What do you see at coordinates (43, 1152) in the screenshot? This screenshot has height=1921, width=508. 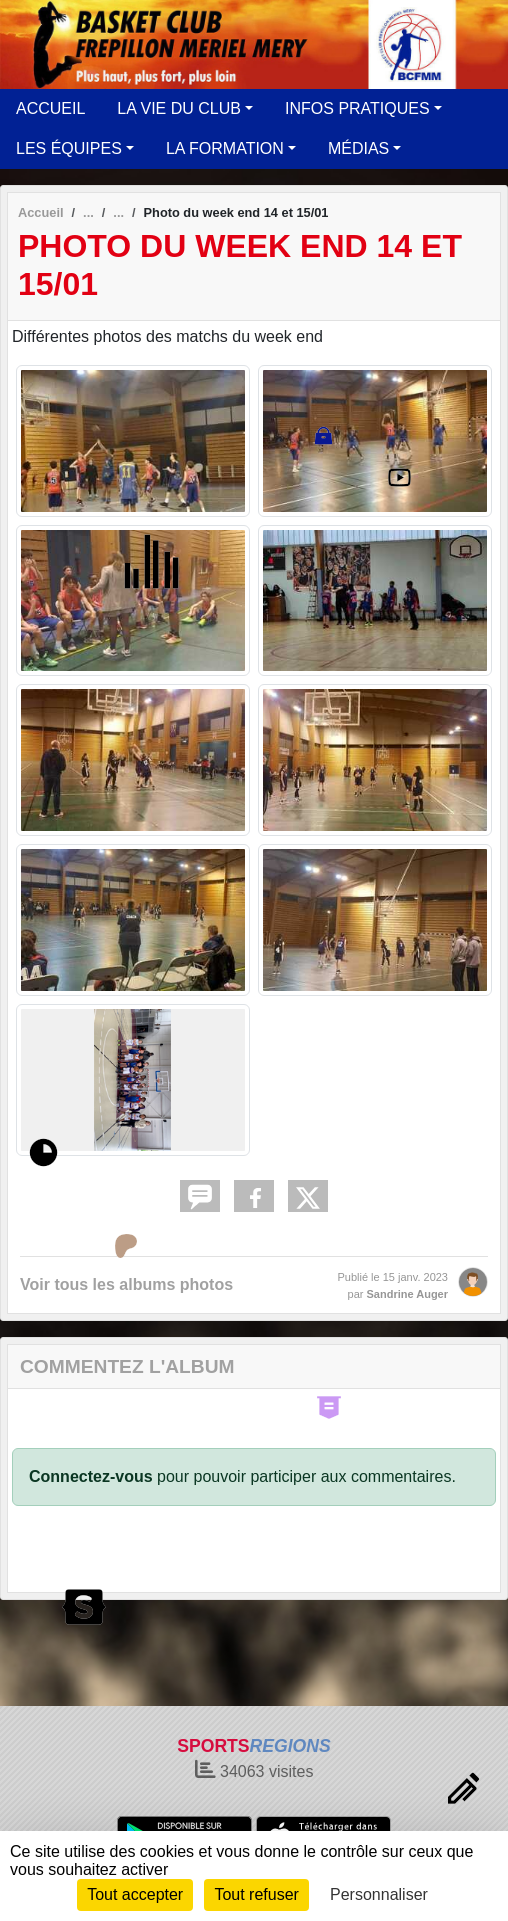 I see `indicates 25% progress or completion status` at bounding box center [43, 1152].